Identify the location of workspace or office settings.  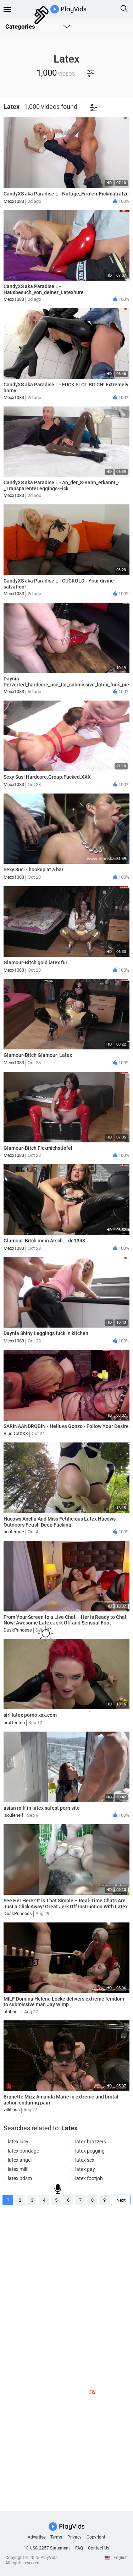
(53, 1788).